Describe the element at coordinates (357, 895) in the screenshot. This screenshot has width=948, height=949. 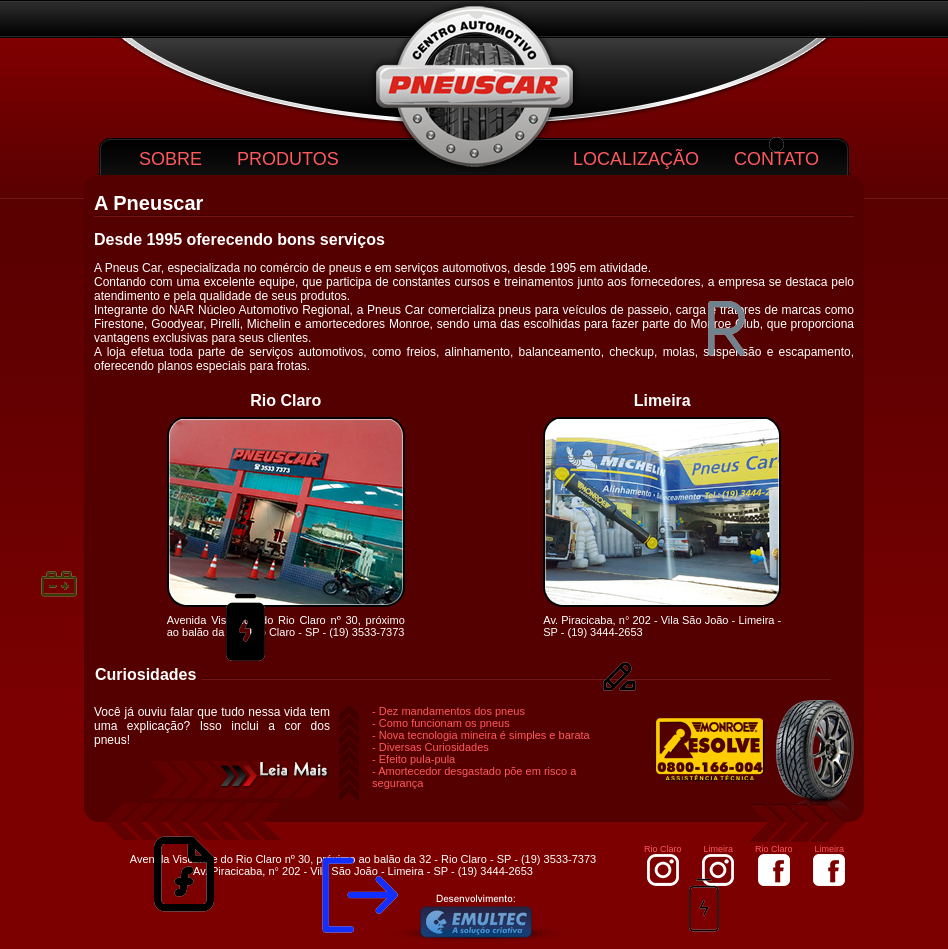
I see `sign out of your account` at that location.